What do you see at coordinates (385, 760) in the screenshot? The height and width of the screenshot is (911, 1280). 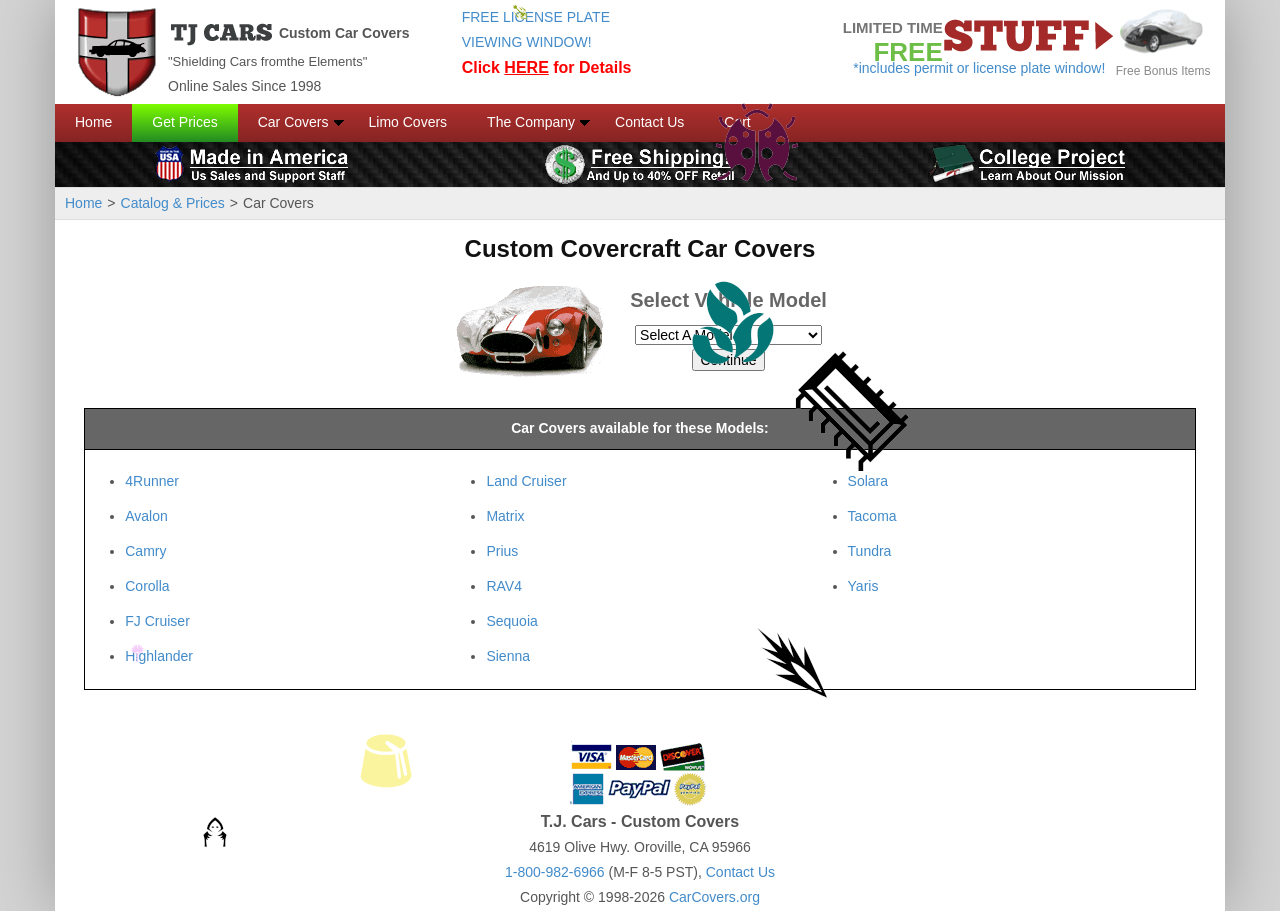 I see `select fez hat accessory for avatar` at bounding box center [385, 760].